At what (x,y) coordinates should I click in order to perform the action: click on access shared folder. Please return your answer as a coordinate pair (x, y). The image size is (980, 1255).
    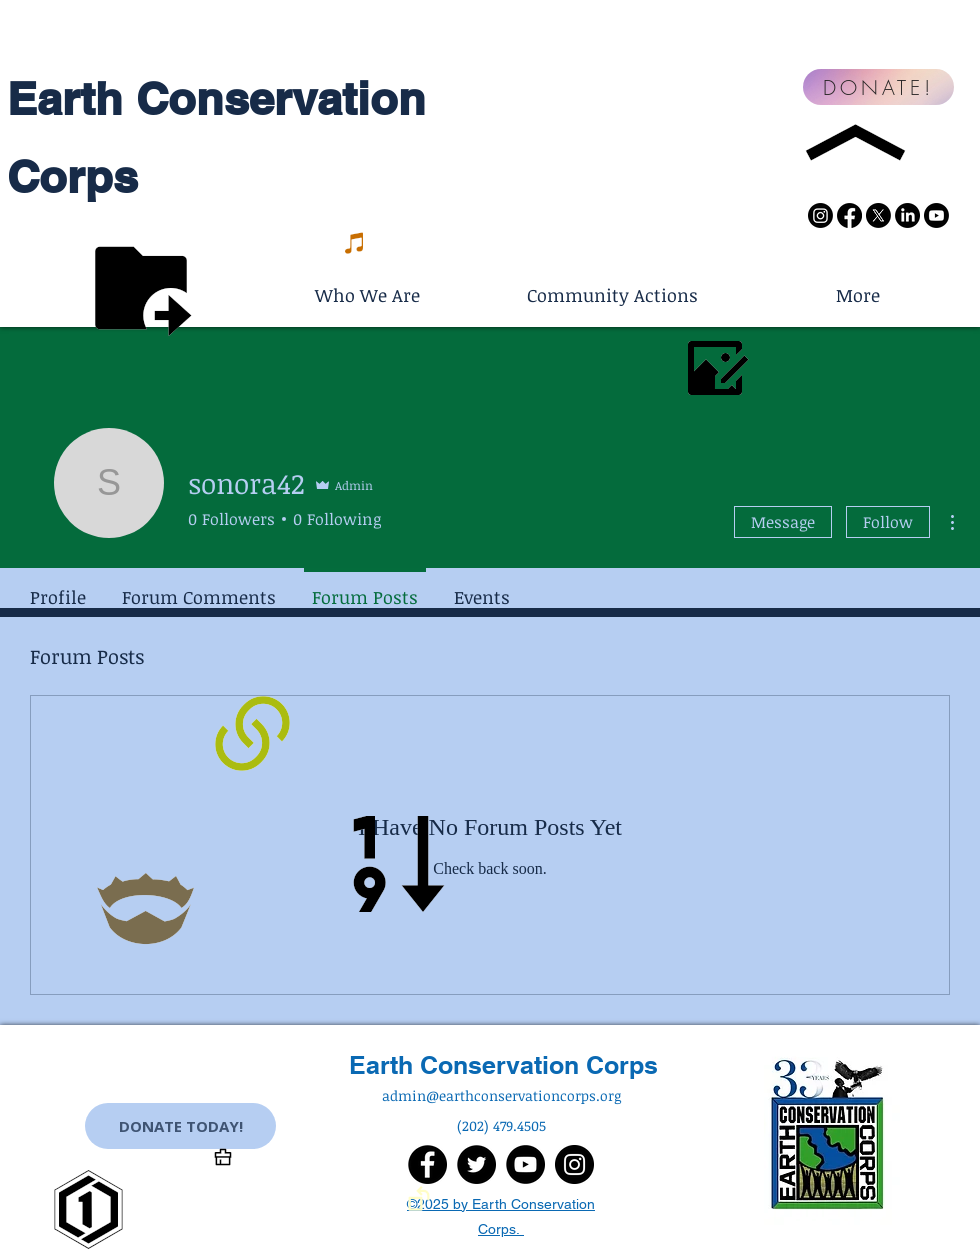
    Looking at the image, I should click on (141, 288).